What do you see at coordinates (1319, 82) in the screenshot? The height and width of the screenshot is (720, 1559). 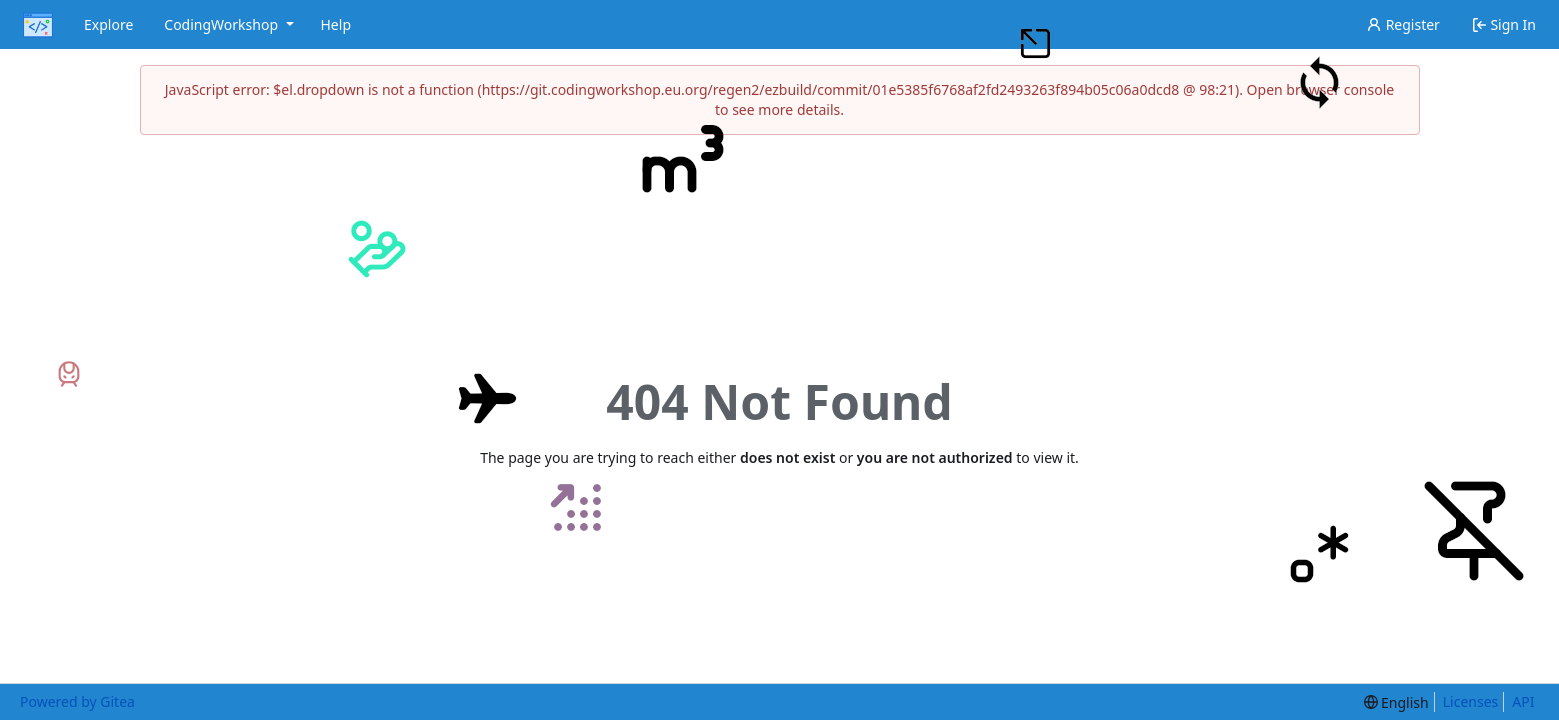 I see `enable repeat or loop playback` at bounding box center [1319, 82].